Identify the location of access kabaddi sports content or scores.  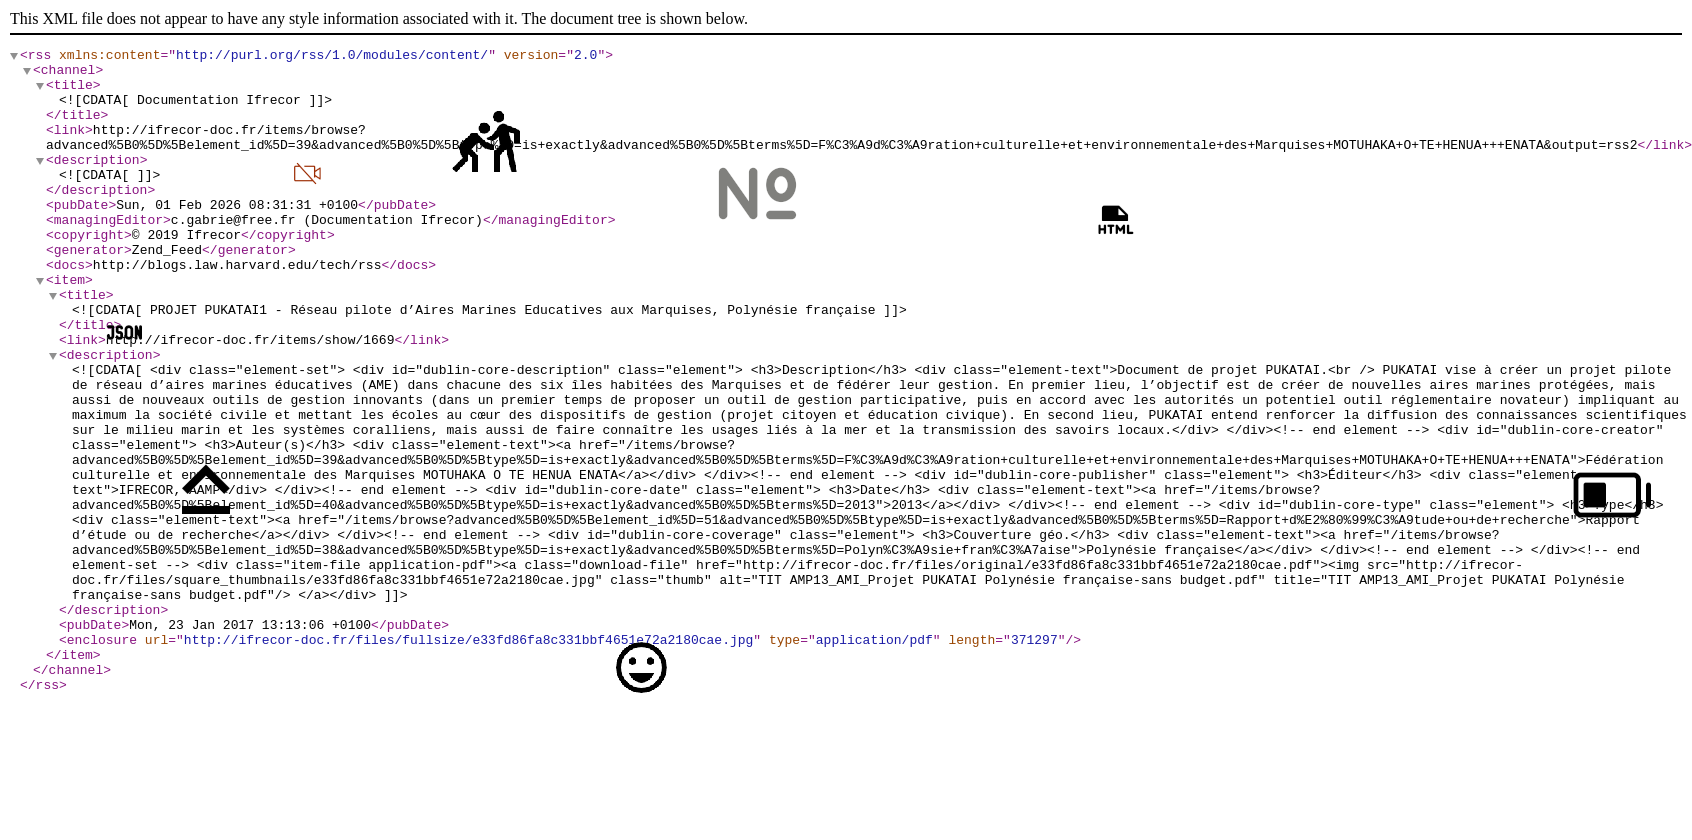
(486, 144).